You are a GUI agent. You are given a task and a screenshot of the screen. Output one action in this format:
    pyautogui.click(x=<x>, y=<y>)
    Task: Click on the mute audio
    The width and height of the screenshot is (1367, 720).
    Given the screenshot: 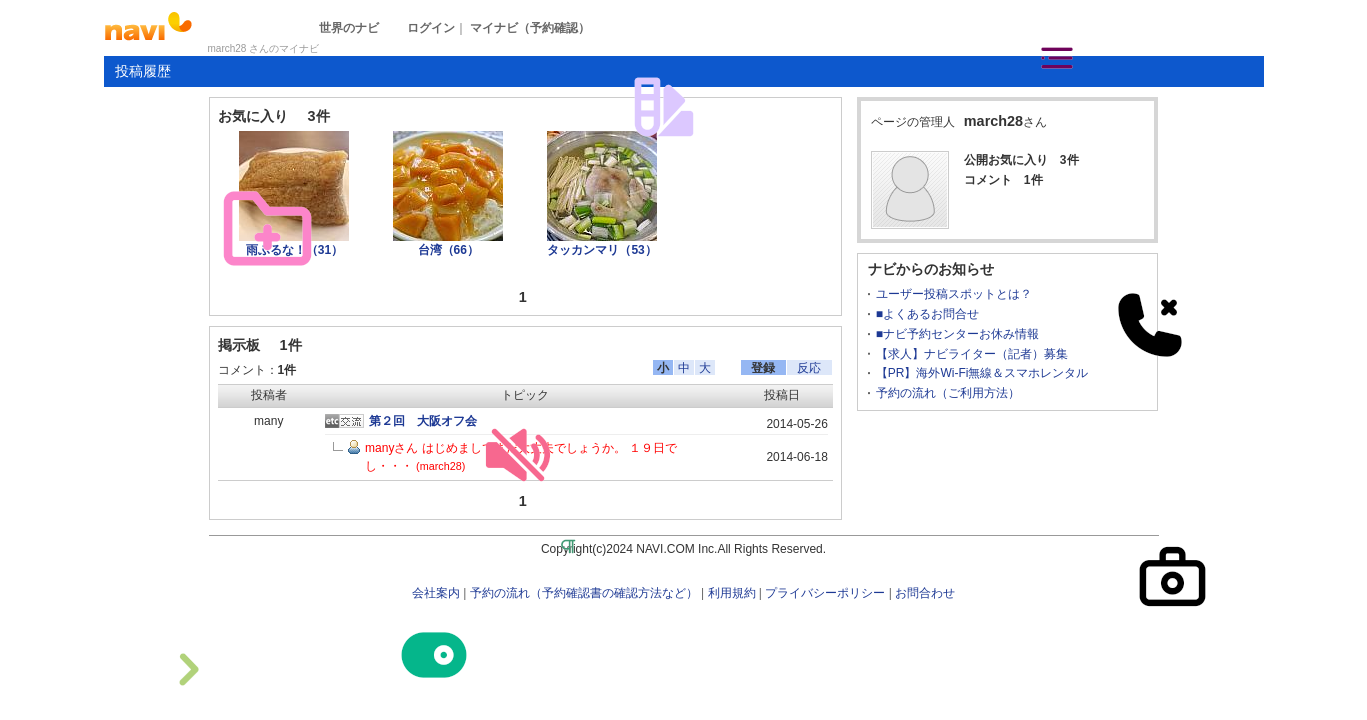 What is the action you would take?
    pyautogui.click(x=518, y=455)
    